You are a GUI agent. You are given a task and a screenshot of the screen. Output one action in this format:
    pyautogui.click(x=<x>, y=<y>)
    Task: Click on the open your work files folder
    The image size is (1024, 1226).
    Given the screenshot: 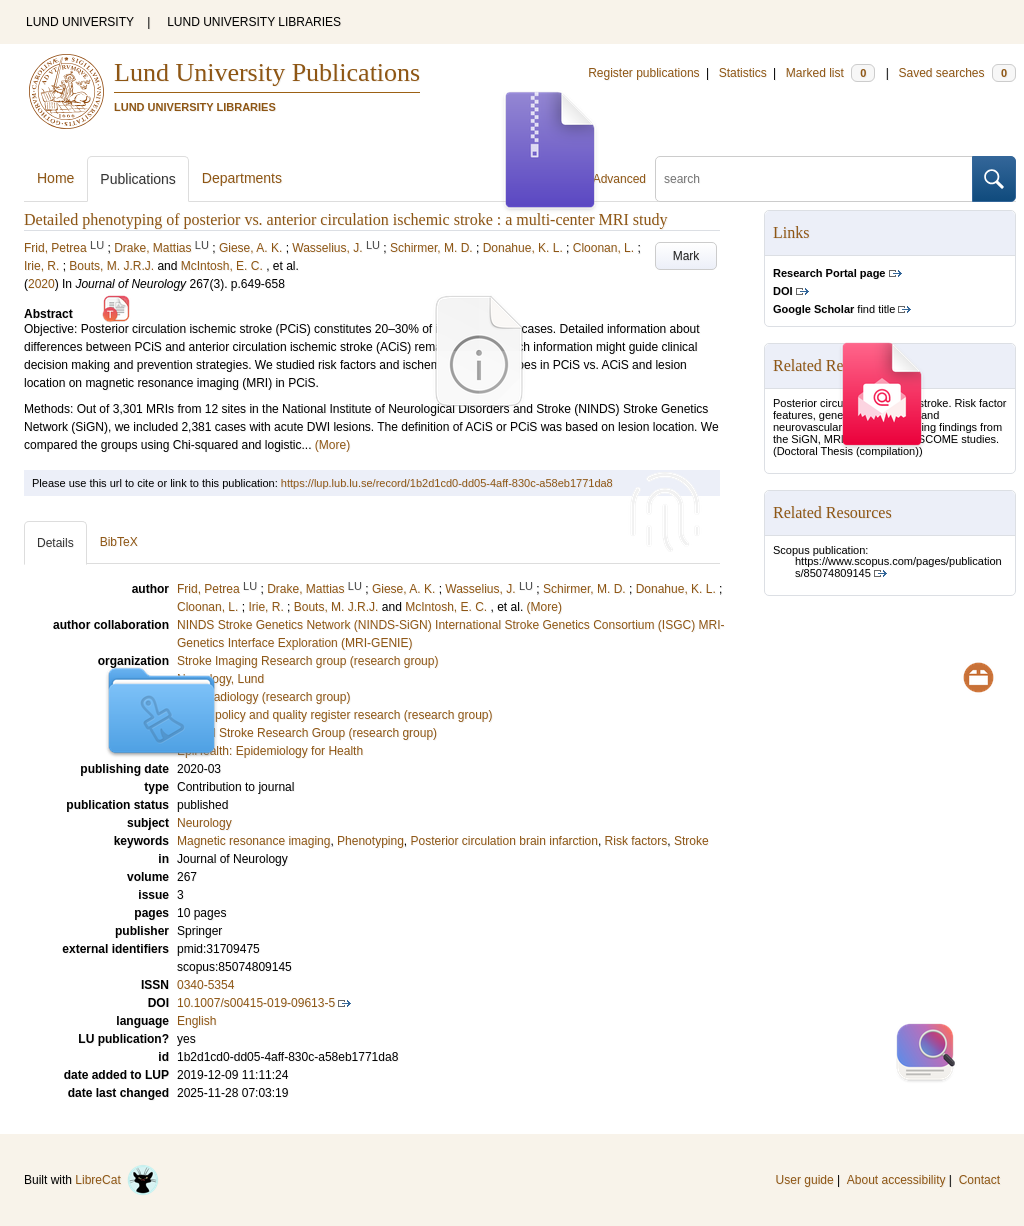 What is the action you would take?
    pyautogui.click(x=161, y=710)
    